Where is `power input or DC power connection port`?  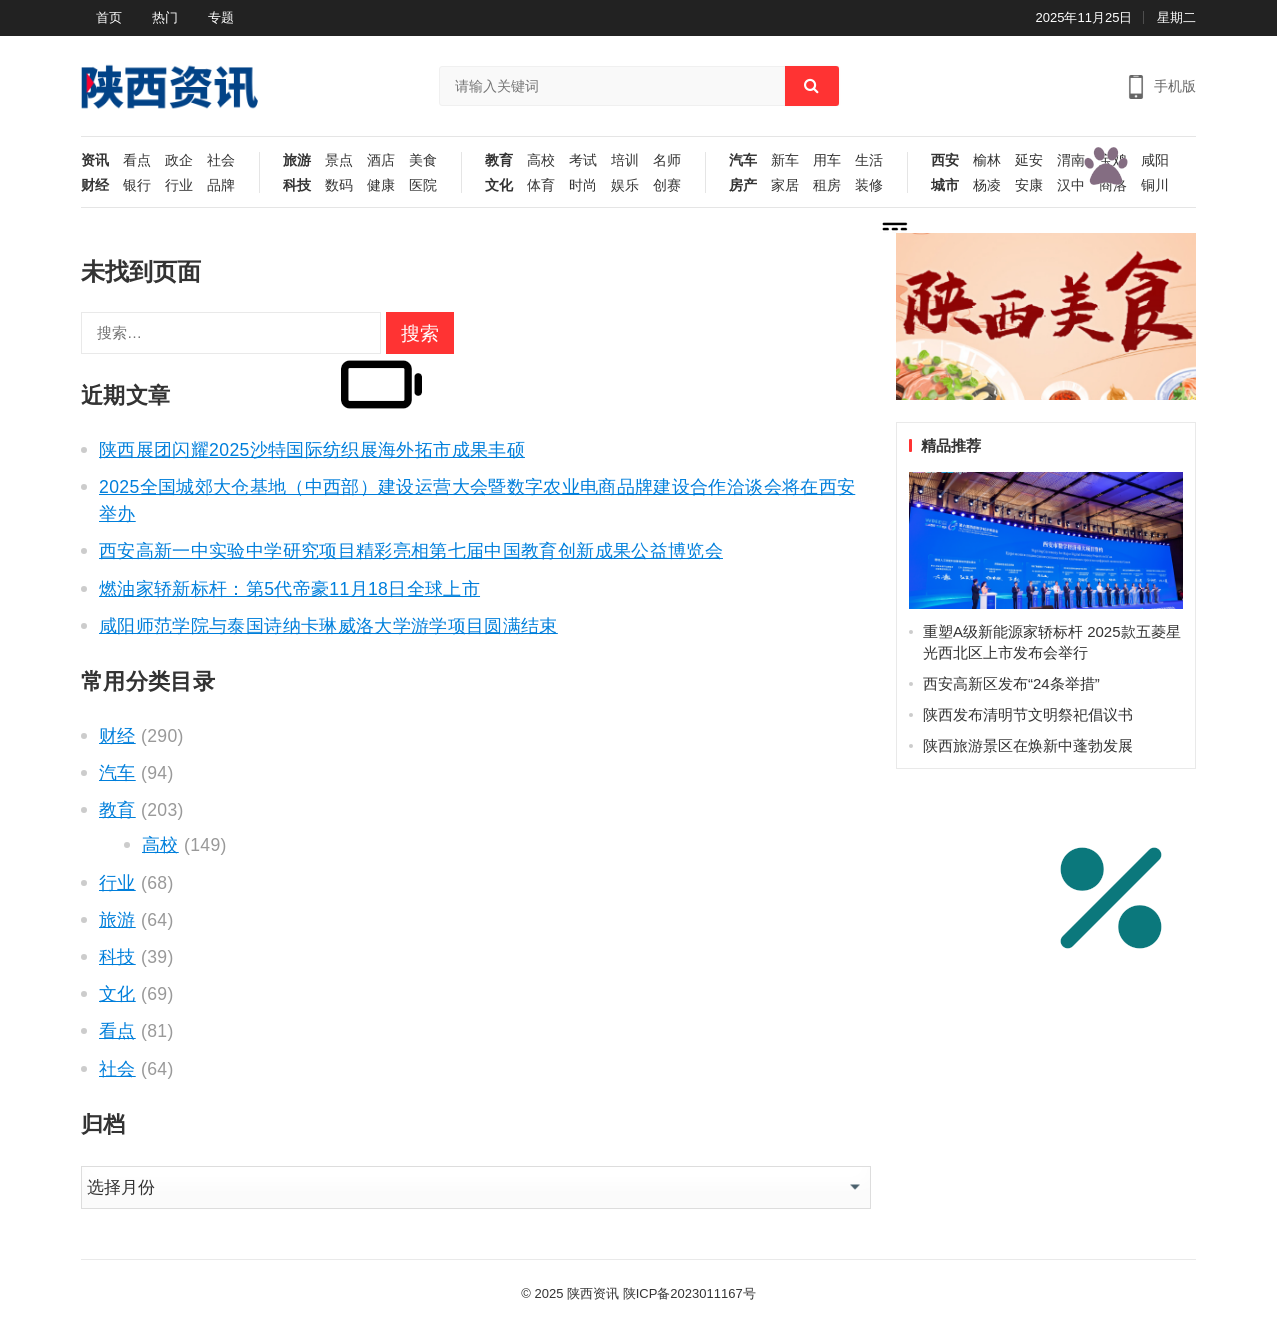
power input or DC power connection port is located at coordinates (895, 226).